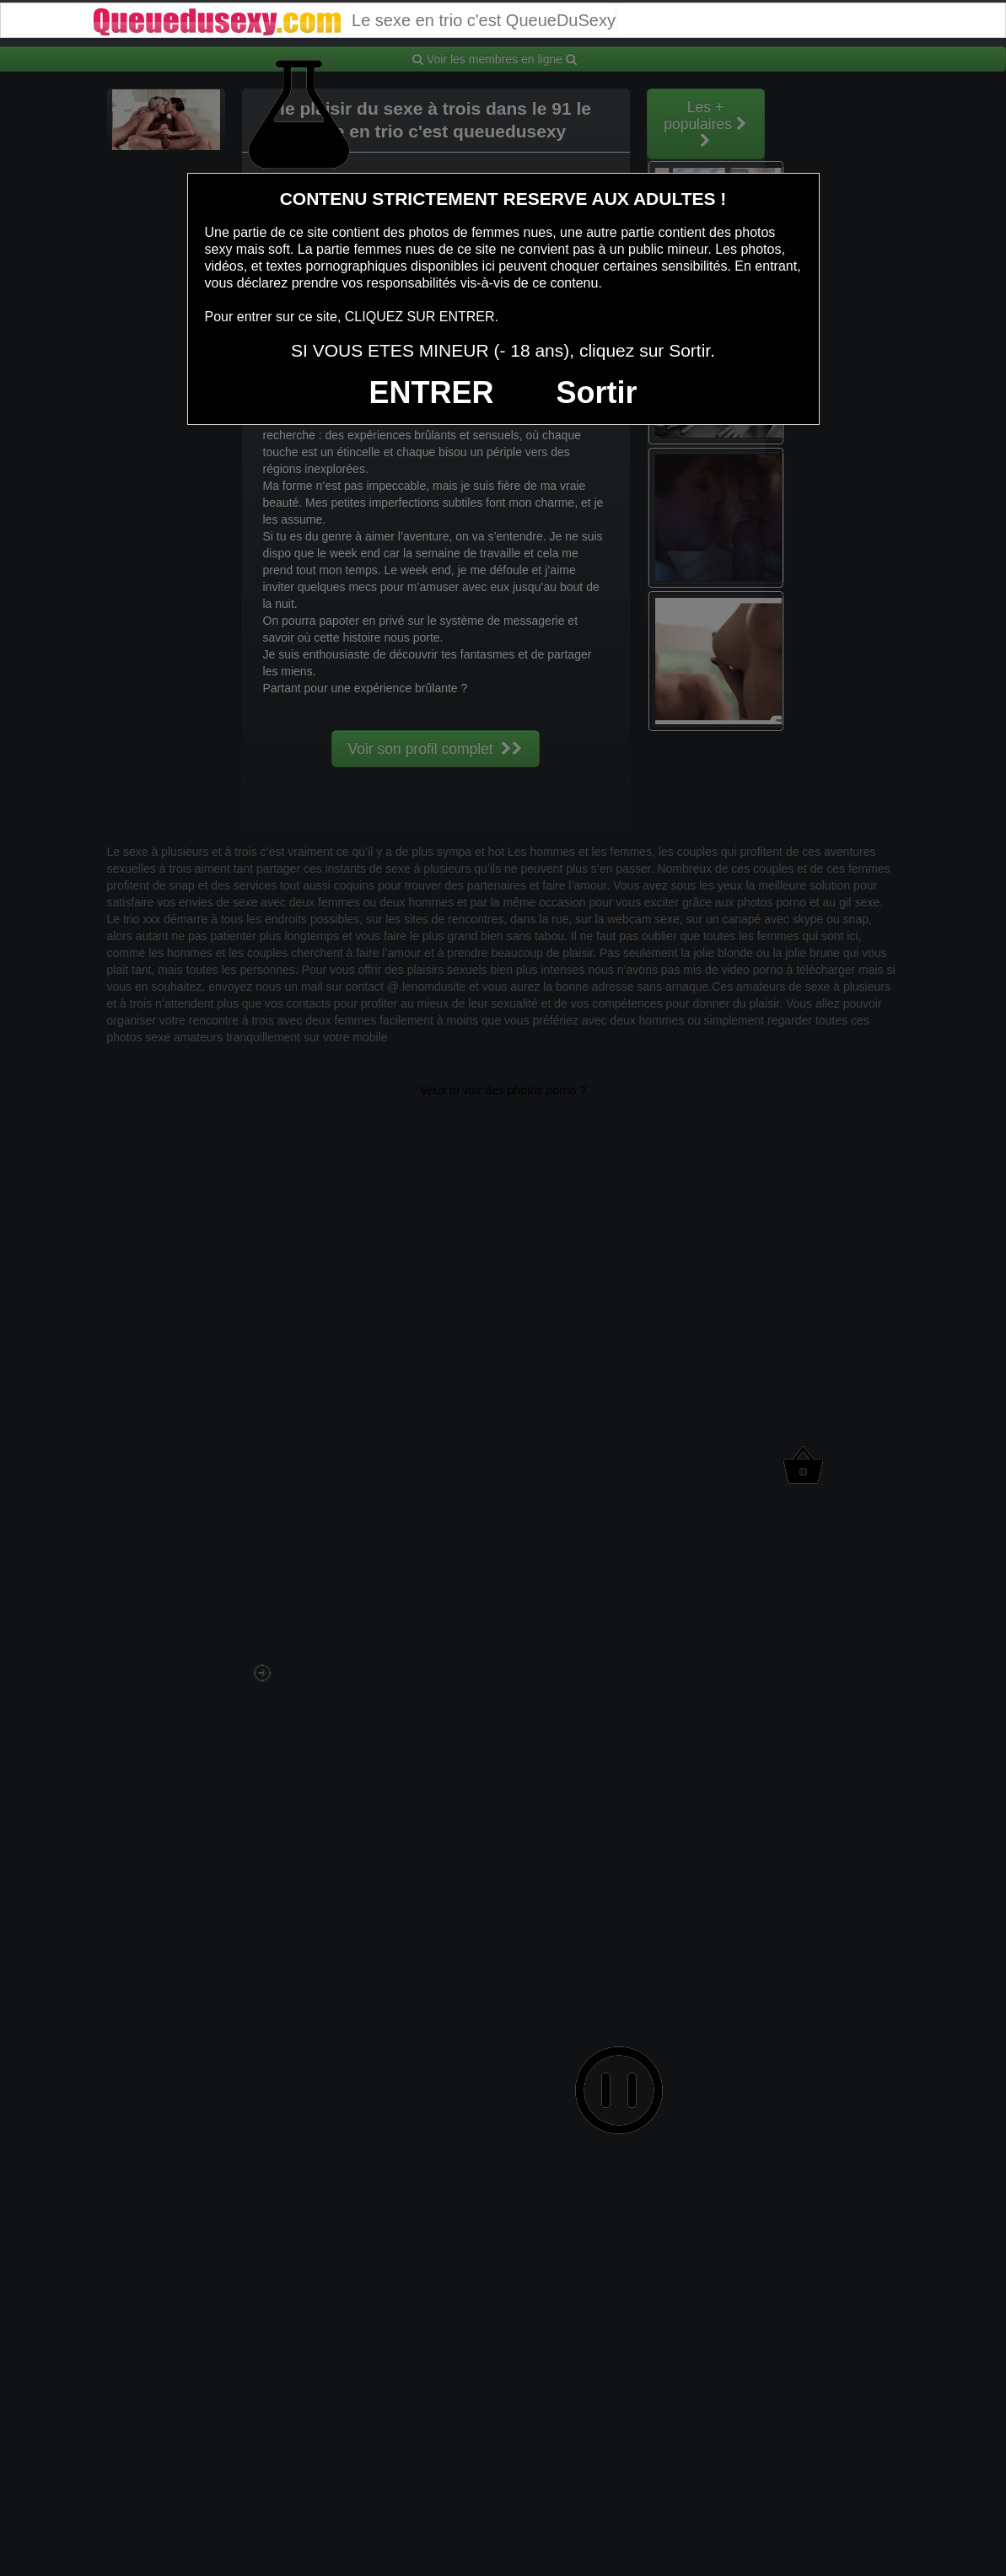 The height and width of the screenshot is (2576, 1006). Describe the element at coordinates (803, 1465) in the screenshot. I see `view your shopping basket` at that location.